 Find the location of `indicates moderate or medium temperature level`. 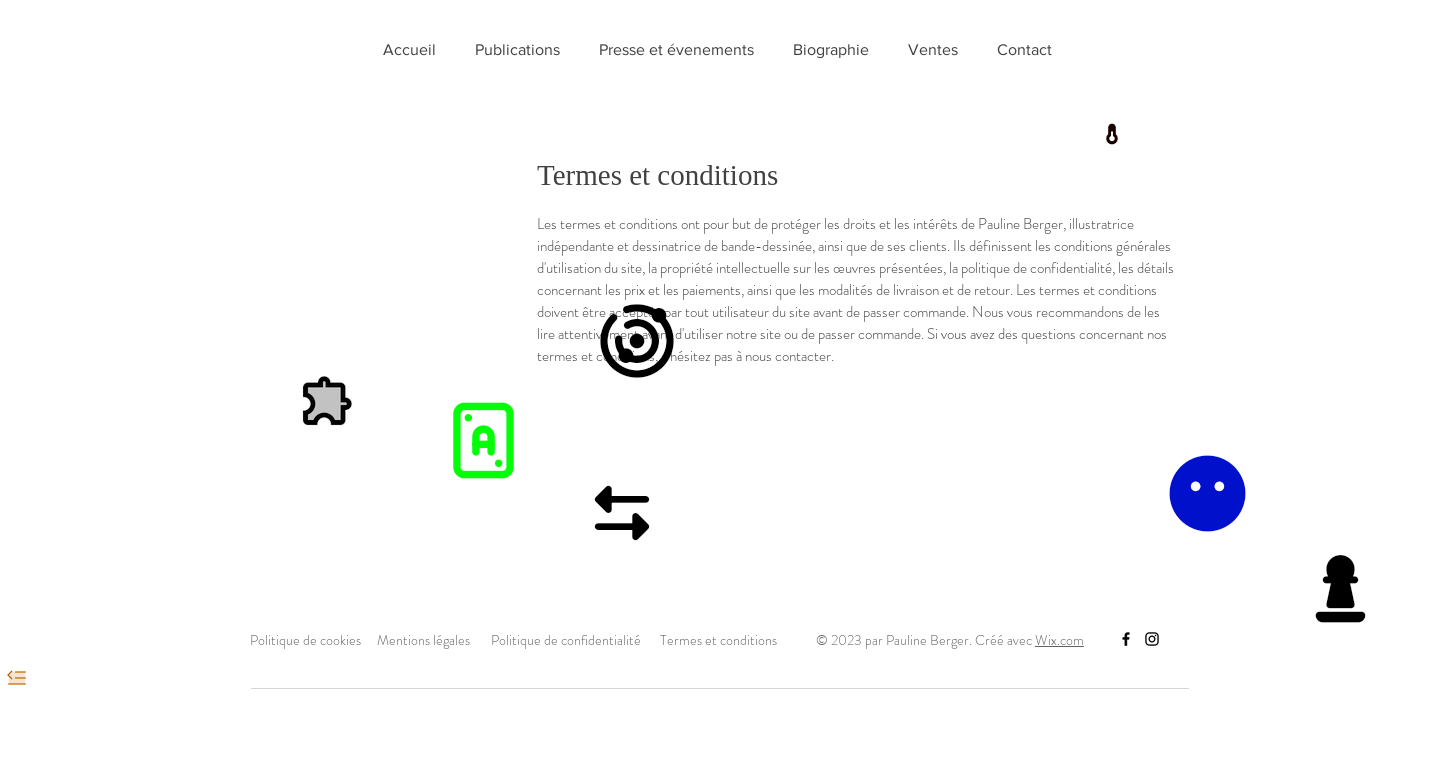

indicates moderate or medium temperature level is located at coordinates (1112, 134).